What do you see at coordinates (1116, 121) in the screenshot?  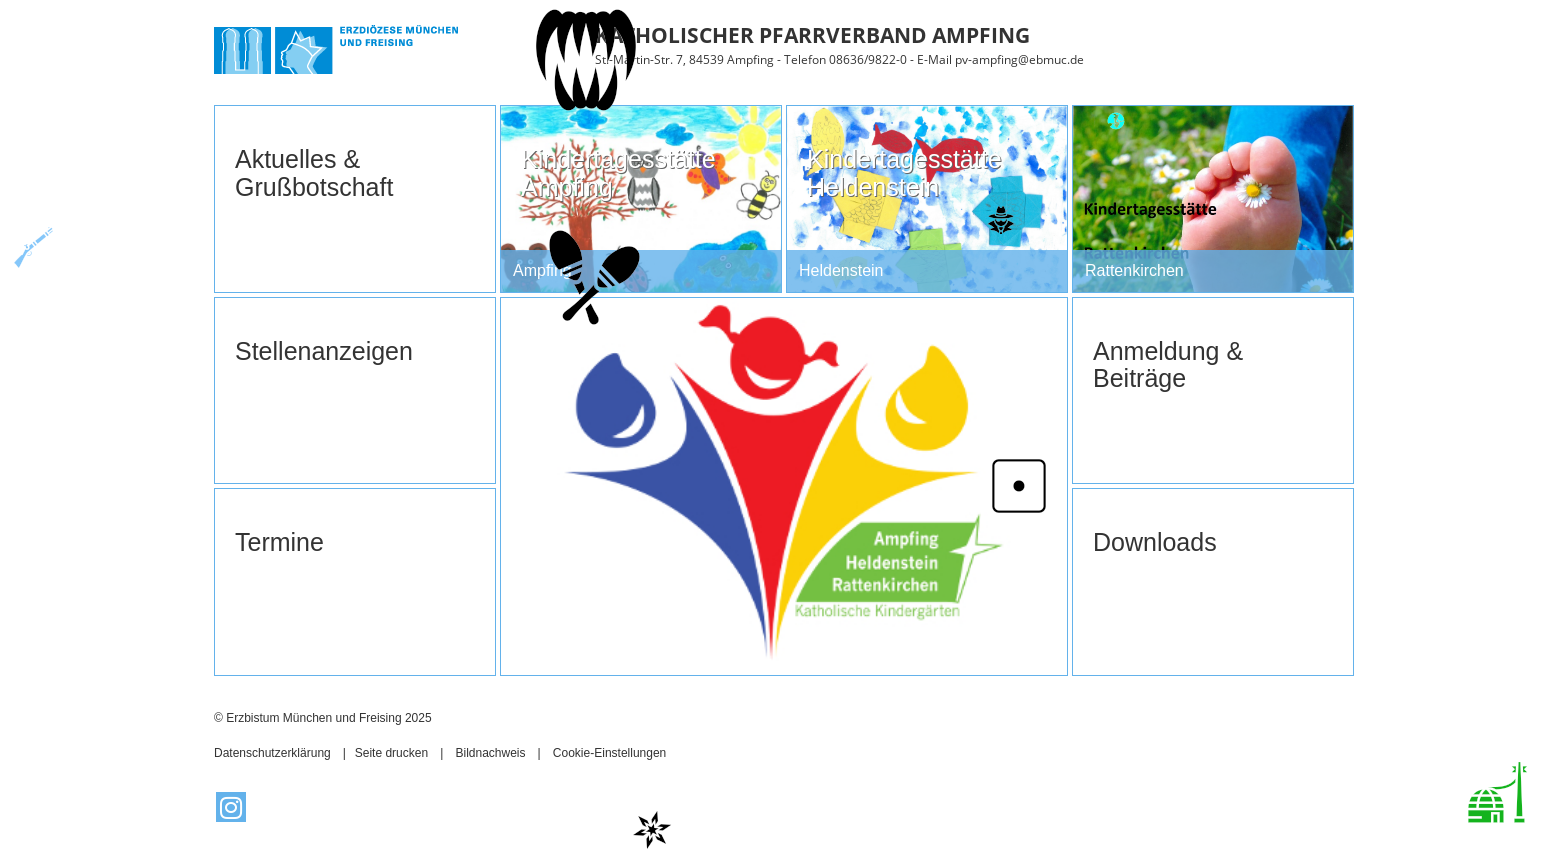 I see `witch character or Halloween-themed game element` at bounding box center [1116, 121].